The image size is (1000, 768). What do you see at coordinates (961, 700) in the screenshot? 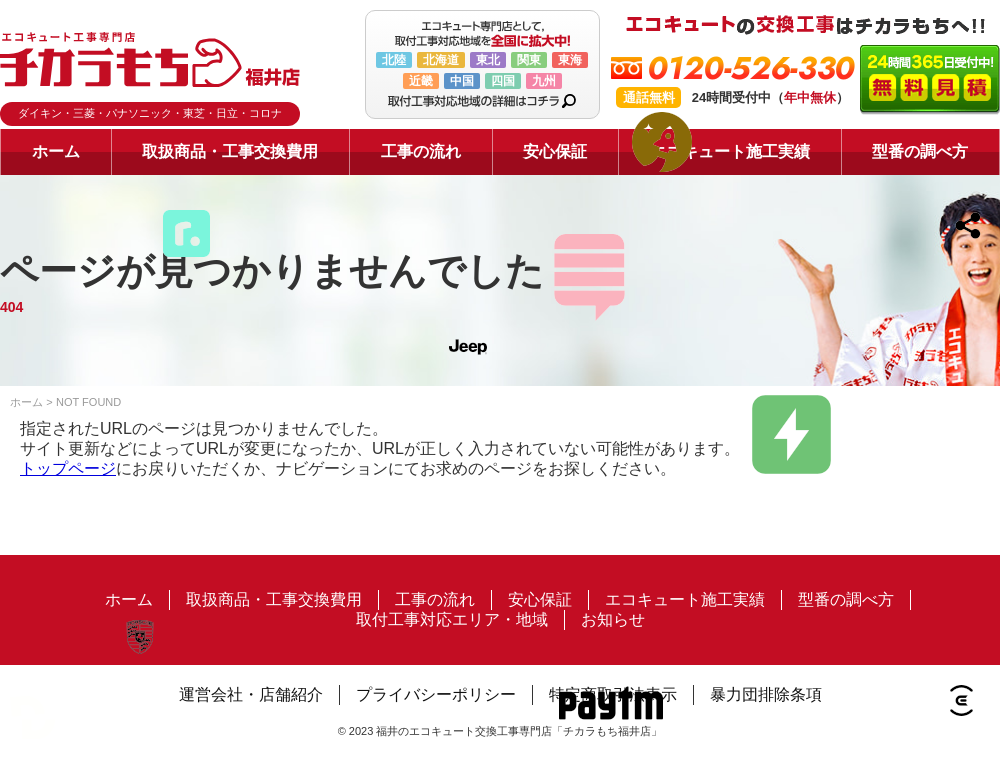
I see `ecovacs app or device connection` at bounding box center [961, 700].